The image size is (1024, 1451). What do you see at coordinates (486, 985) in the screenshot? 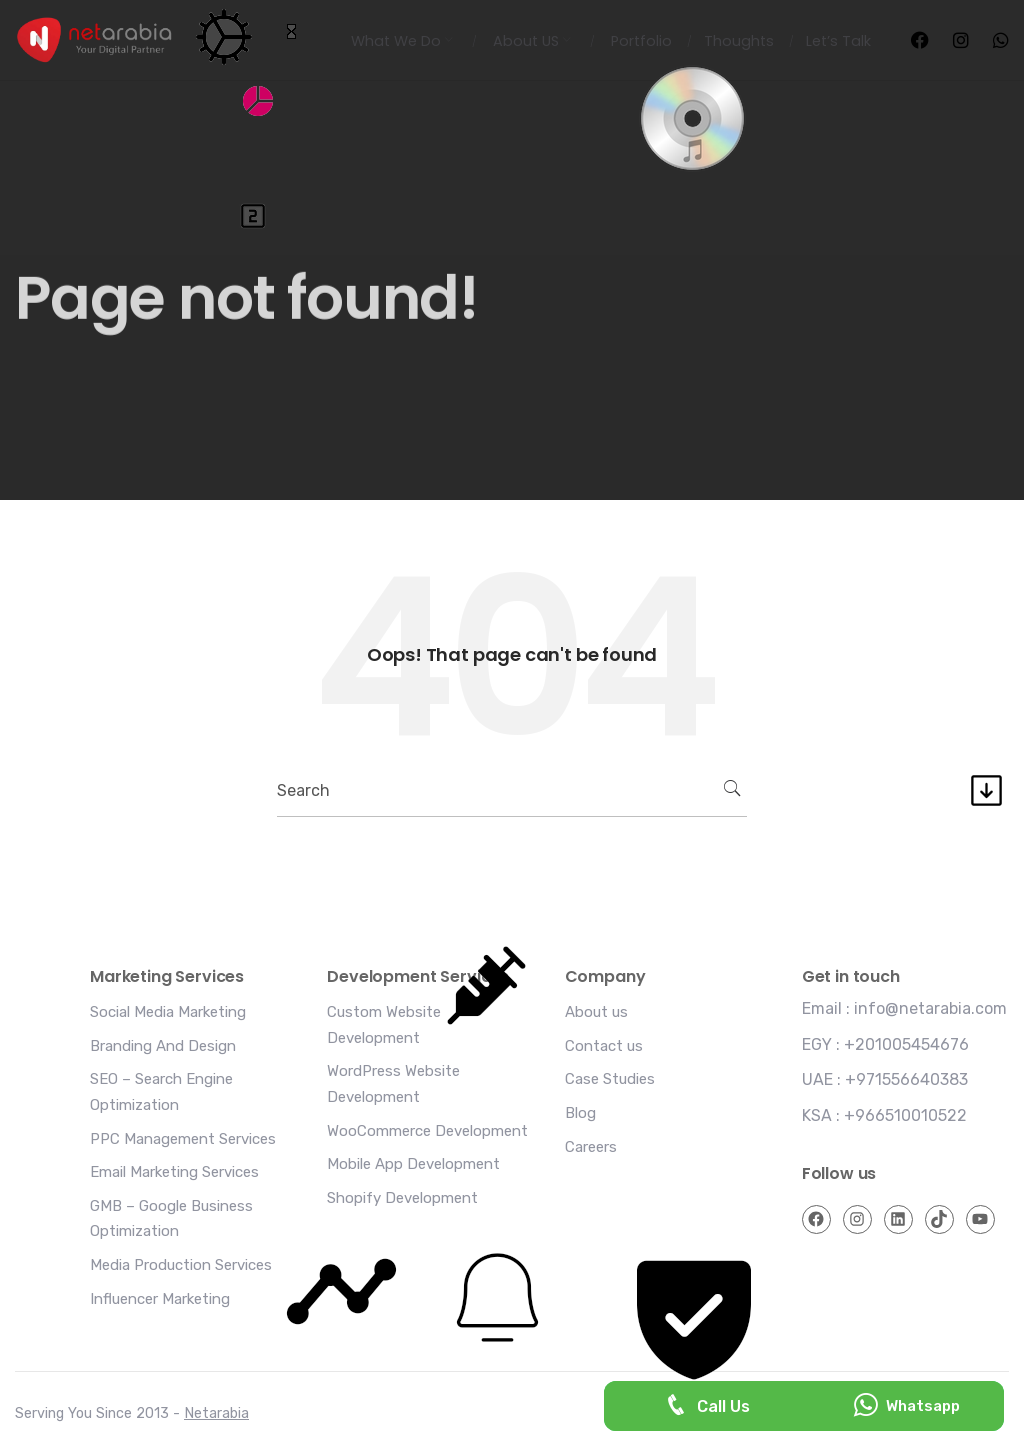
I see `access vaccination or medical records` at bounding box center [486, 985].